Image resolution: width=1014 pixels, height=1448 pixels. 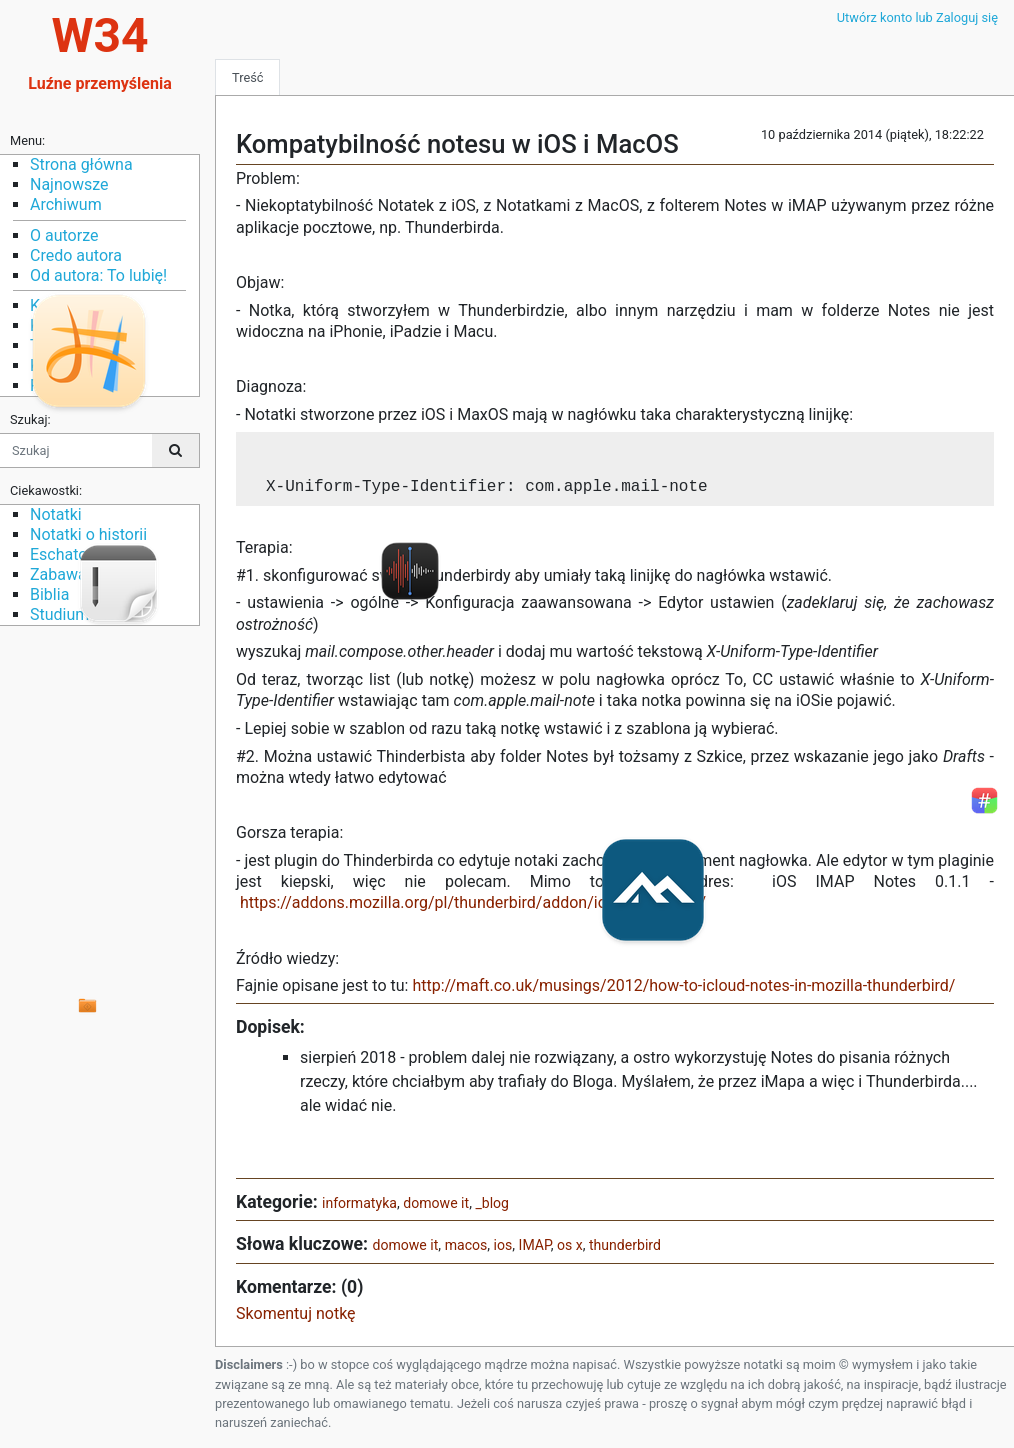 What do you see at coordinates (984, 800) in the screenshot?
I see `open gtkhash checksum verification tool` at bounding box center [984, 800].